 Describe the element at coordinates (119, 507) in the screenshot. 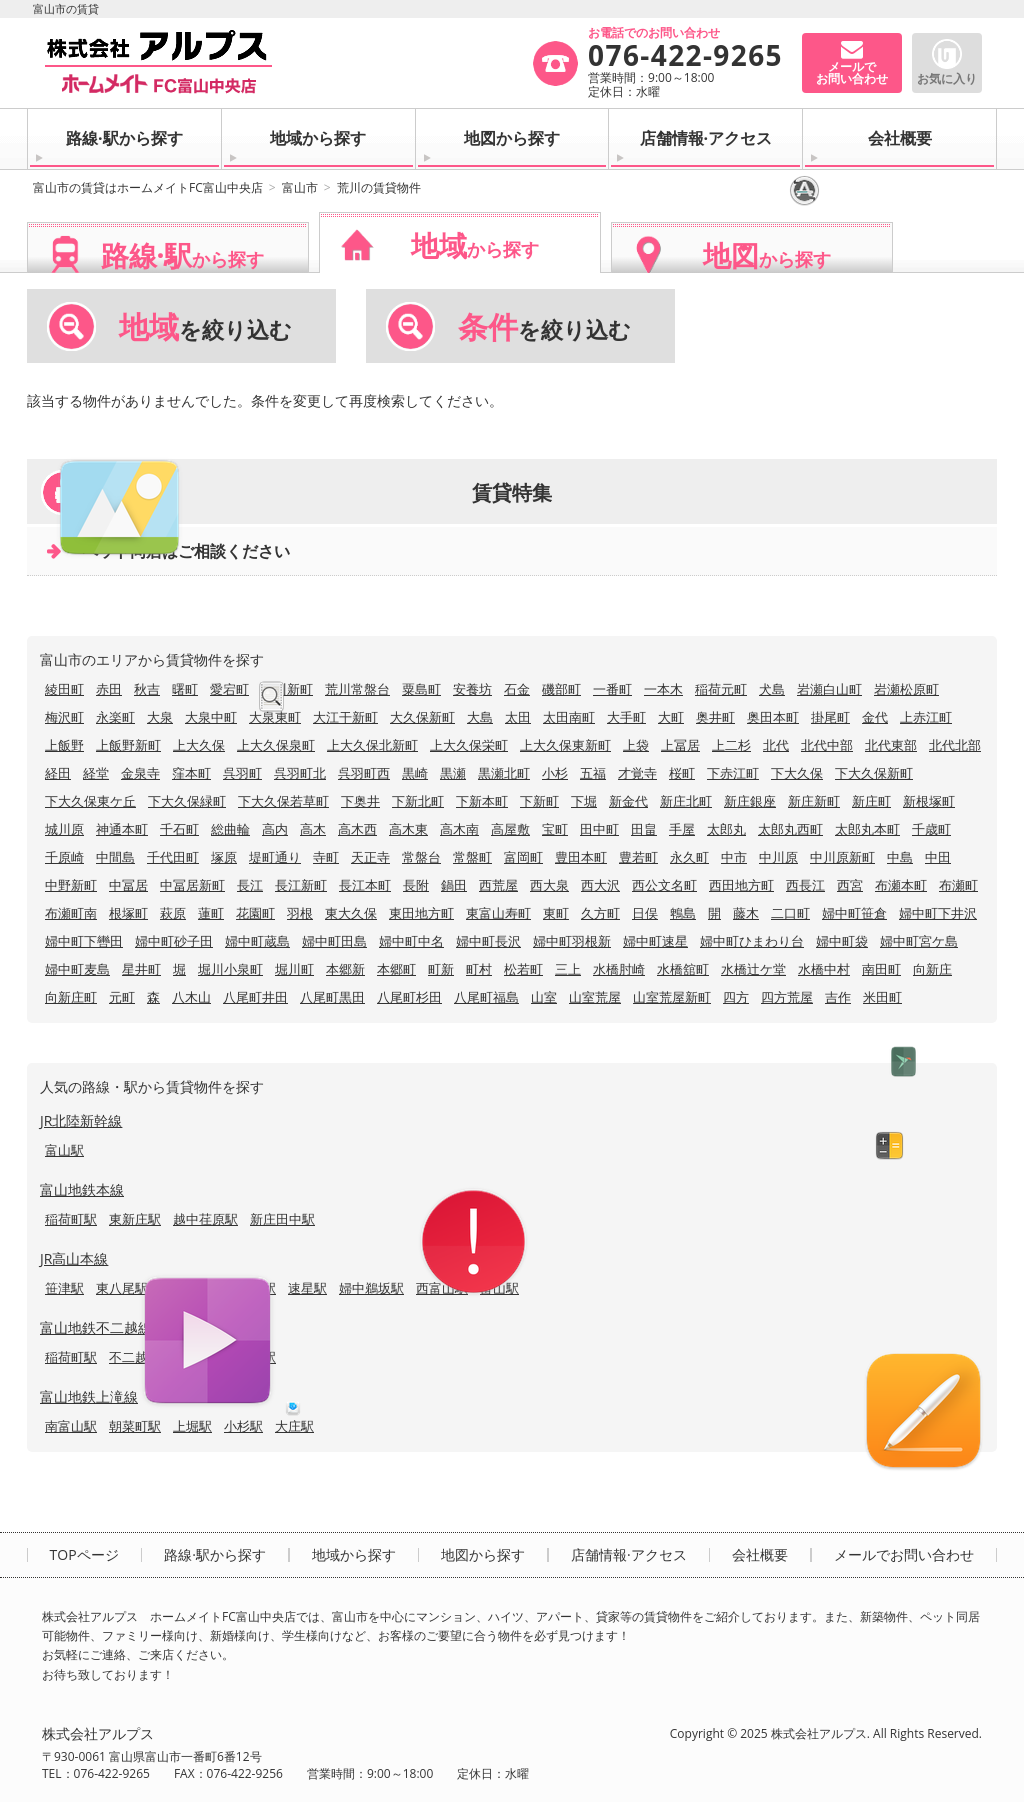

I see `open graphics applications folder` at that location.